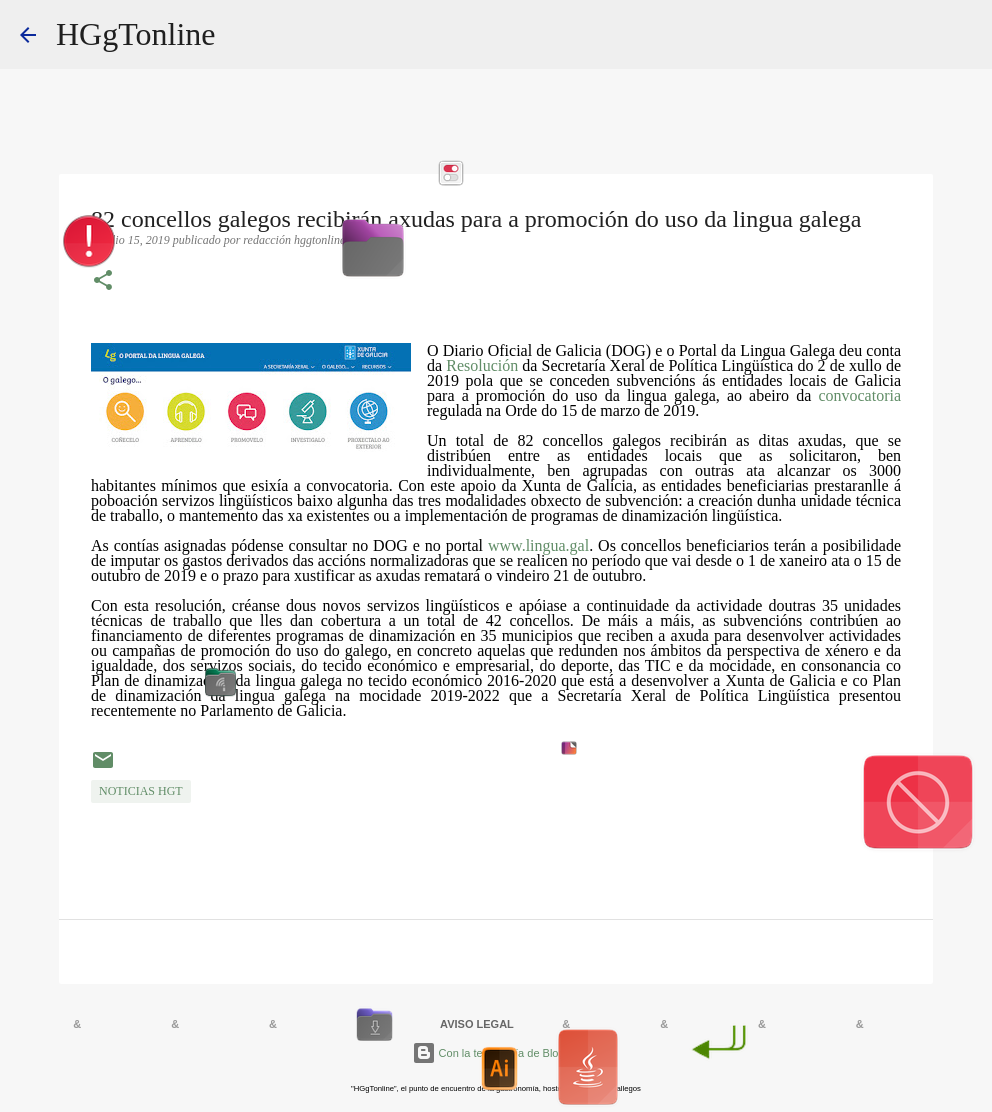  What do you see at coordinates (89, 241) in the screenshot?
I see `report a system error or crash` at bounding box center [89, 241].